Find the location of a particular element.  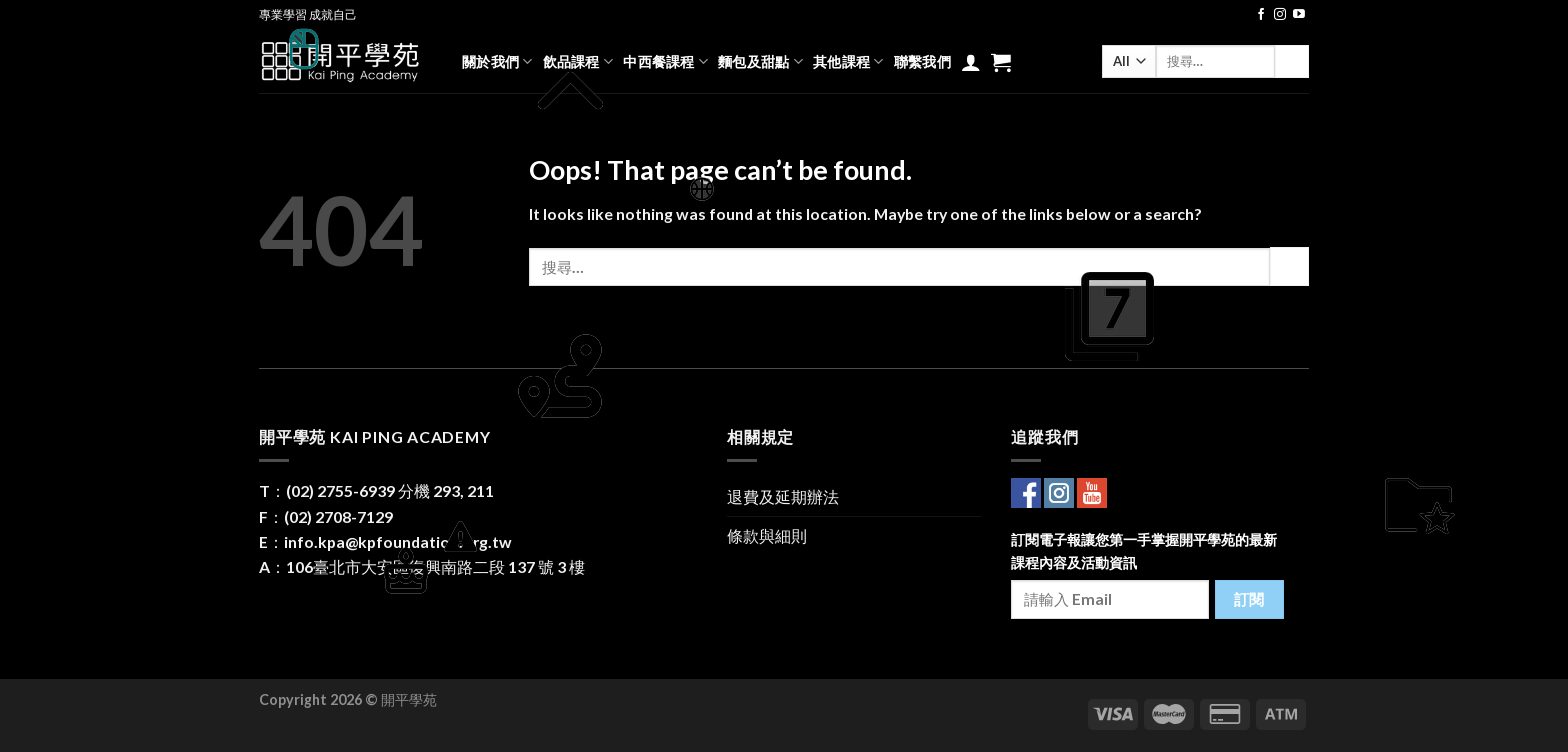

apply border to top edge of cell or table is located at coordinates (468, 327).